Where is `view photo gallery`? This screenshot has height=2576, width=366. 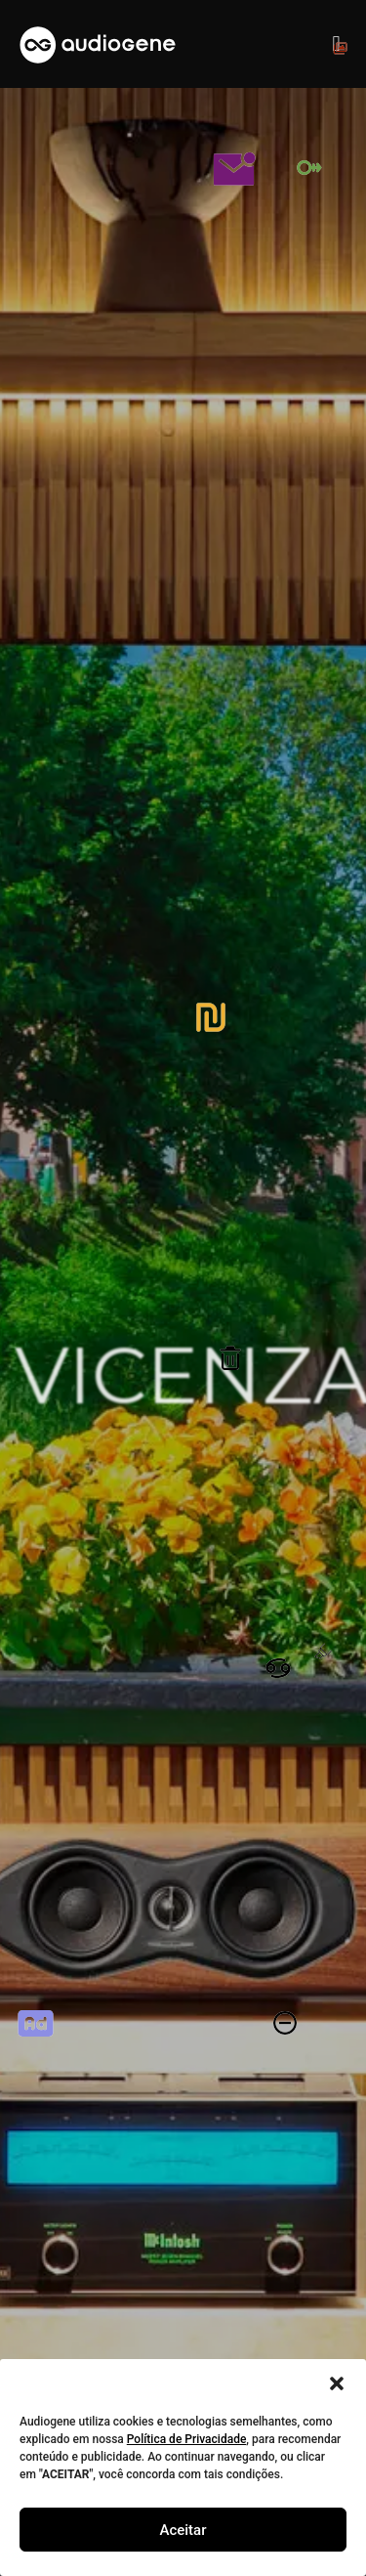 view photo gallery is located at coordinates (341, 48).